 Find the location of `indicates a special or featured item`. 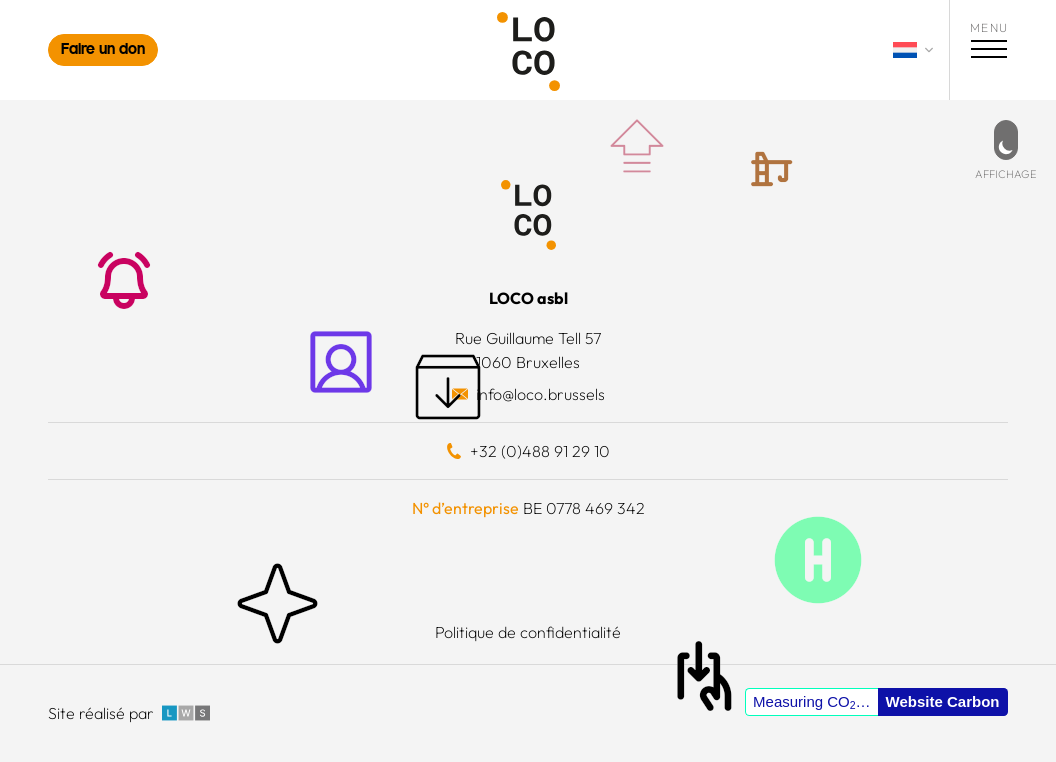

indicates a special or featured item is located at coordinates (277, 603).